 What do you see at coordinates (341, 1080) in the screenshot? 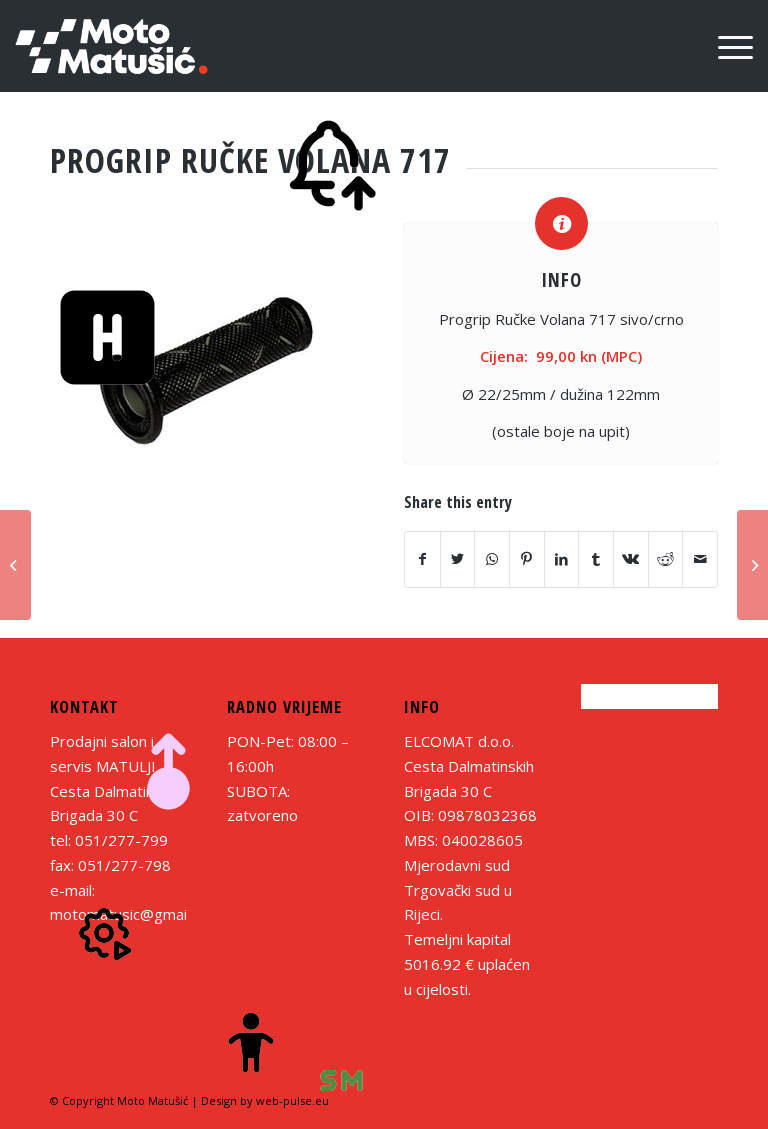
I see `indicates a service mark designation` at bounding box center [341, 1080].